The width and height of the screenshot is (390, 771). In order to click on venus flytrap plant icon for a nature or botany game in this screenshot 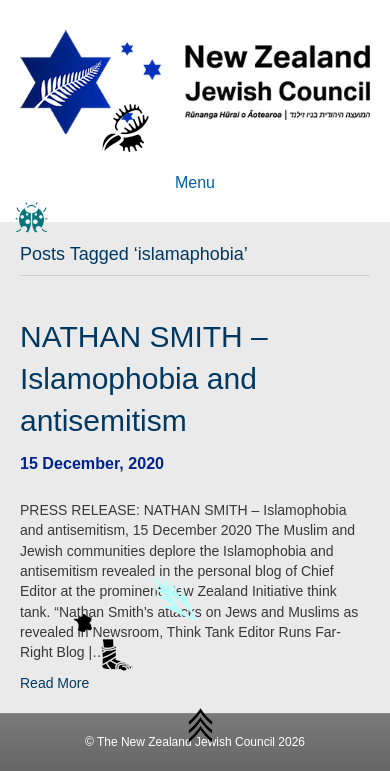, I will do `click(126, 127)`.